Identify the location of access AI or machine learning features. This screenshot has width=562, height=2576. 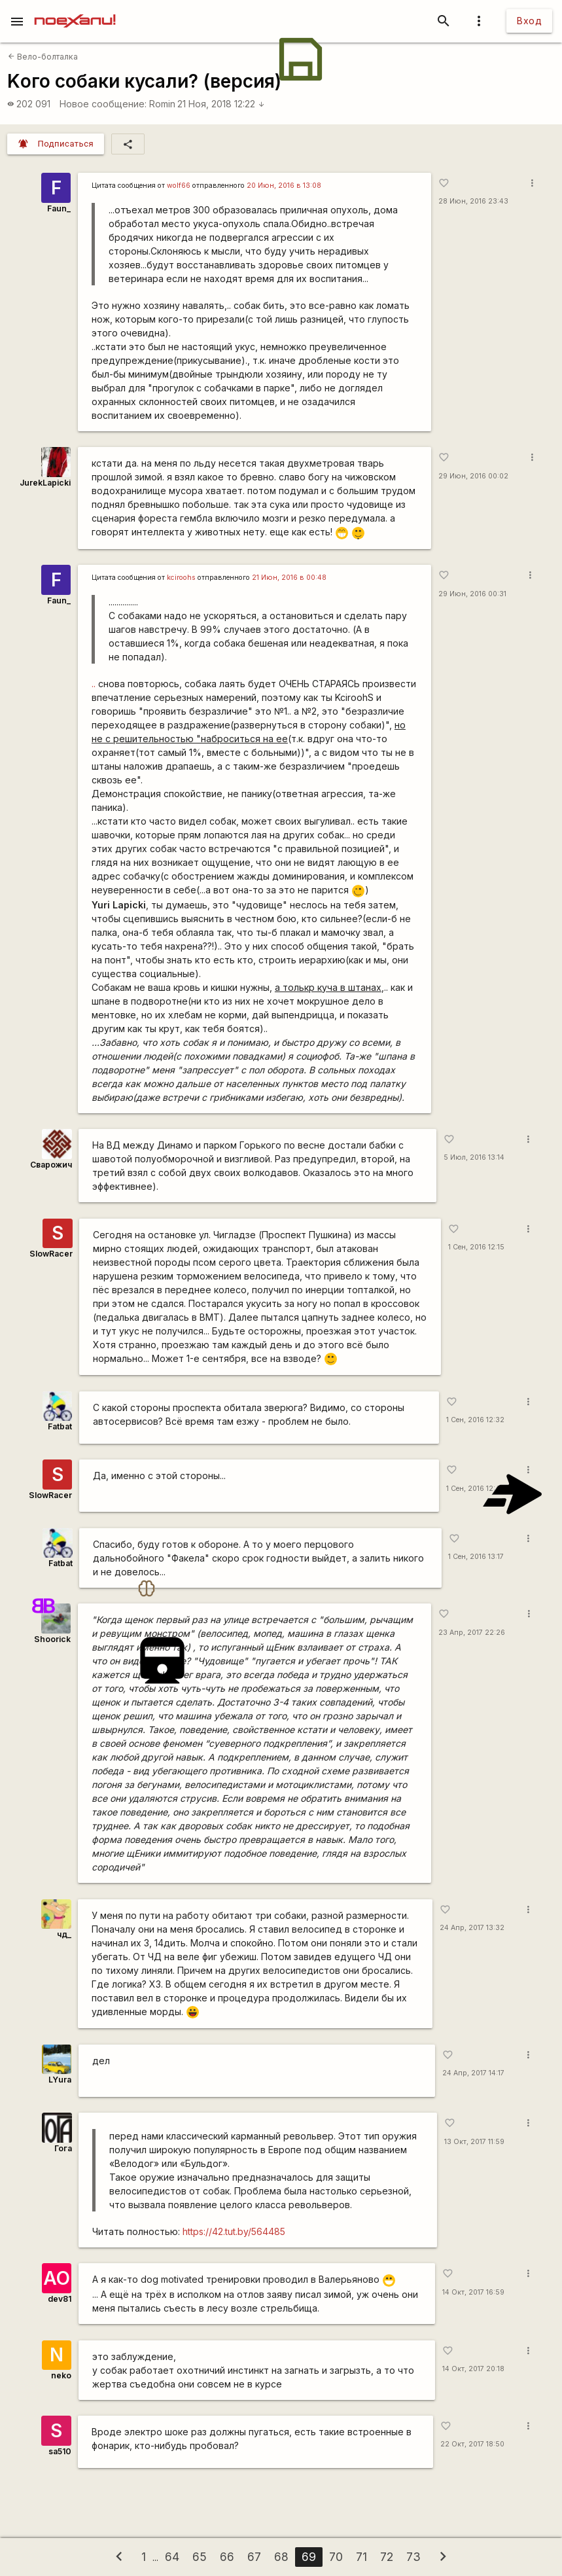
(147, 1588).